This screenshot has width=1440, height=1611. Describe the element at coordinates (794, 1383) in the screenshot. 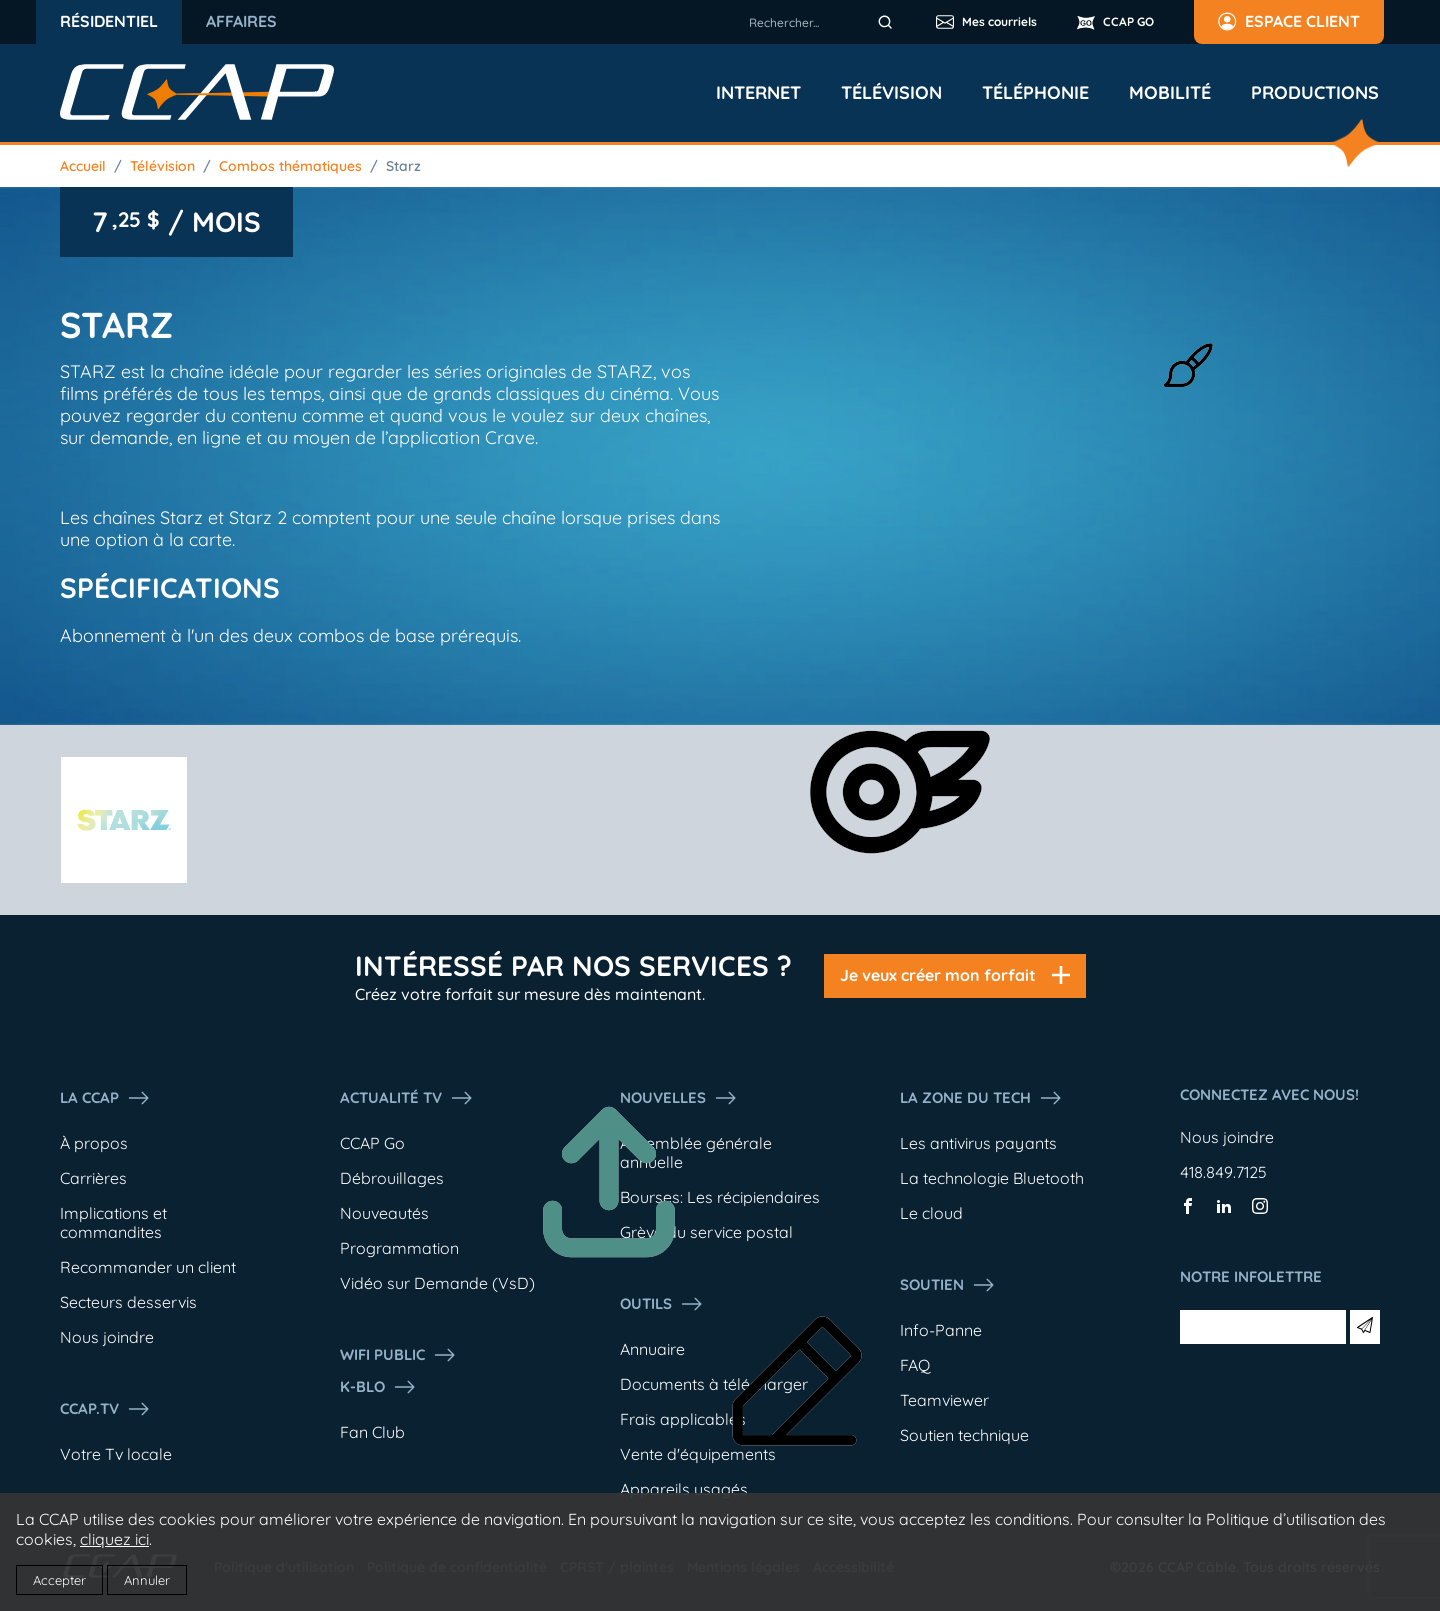

I see `edit text or content` at that location.